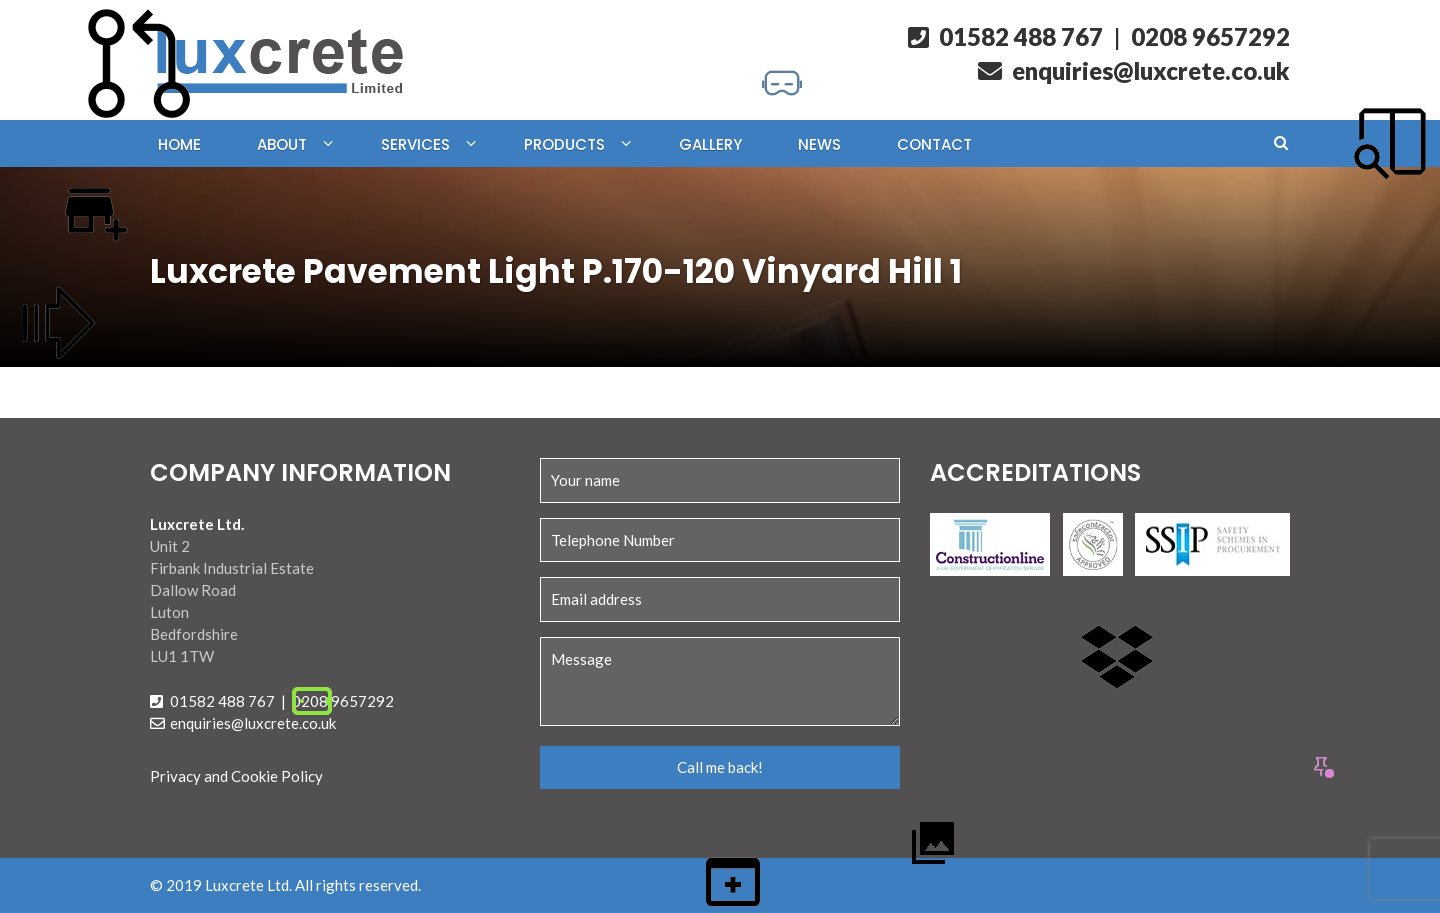 This screenshot has width=1440, height=913. Describe the element at coordinates (1322, 766) in the screenshot. I see `pinned file with unsaved changes` at that location.